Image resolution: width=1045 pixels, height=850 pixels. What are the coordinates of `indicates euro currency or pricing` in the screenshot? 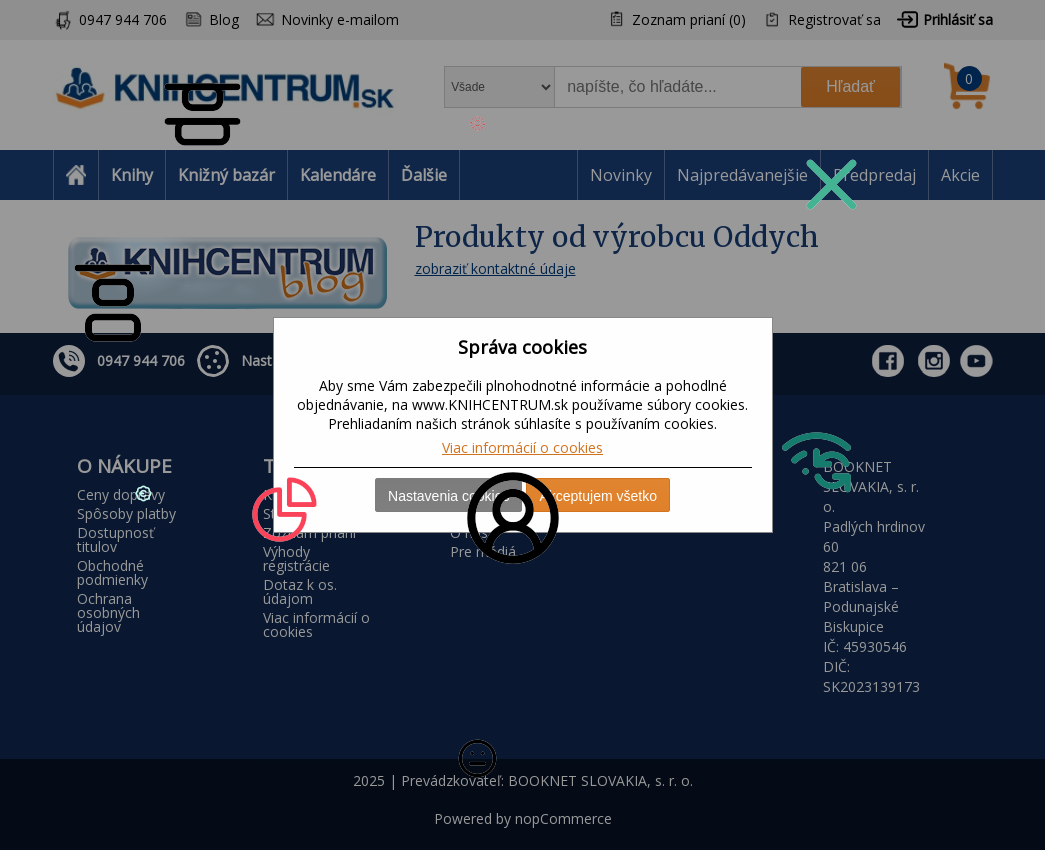 It's located at (143, 493).